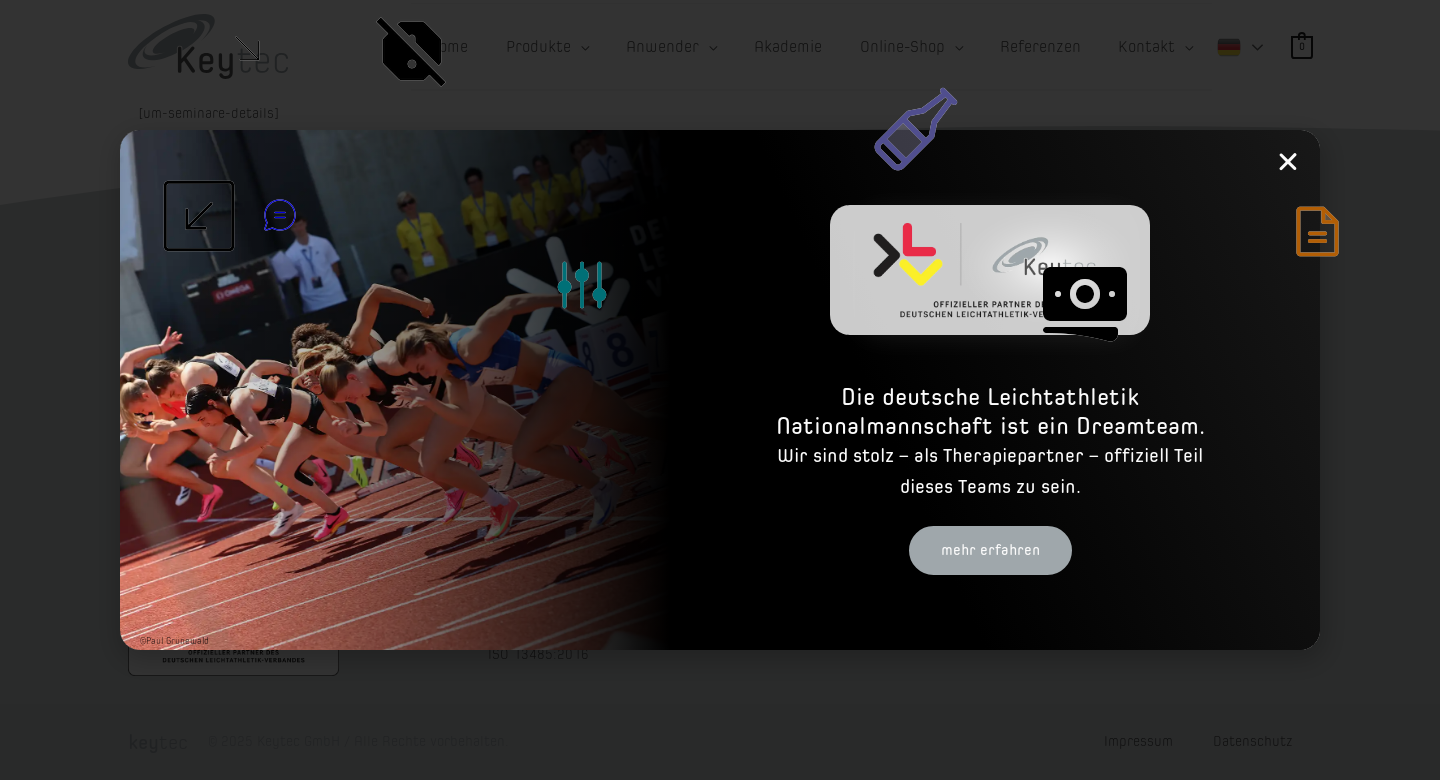 The width and height of the screenshot is (1440, 780). I want to click on view your wallet or account balance, so click(1085, 303).